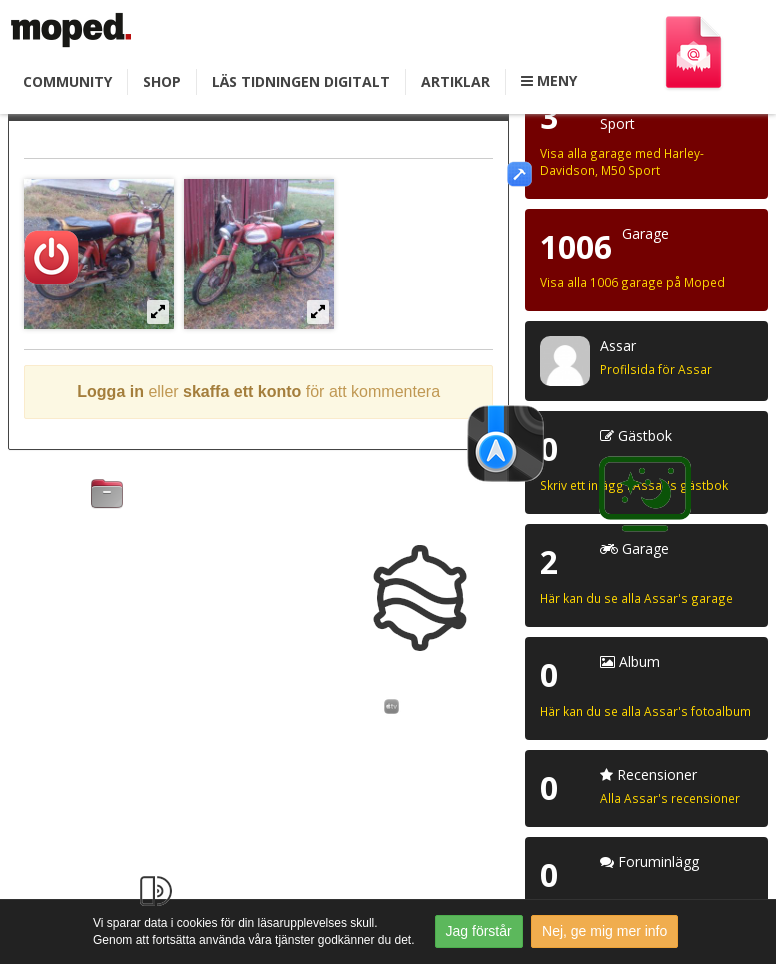 Image resolution: width=776 pixels, height=964 pixels. Describe the element at coordinates (420, 598) in the screenshot. I see `launch minesweeper game` at that location.